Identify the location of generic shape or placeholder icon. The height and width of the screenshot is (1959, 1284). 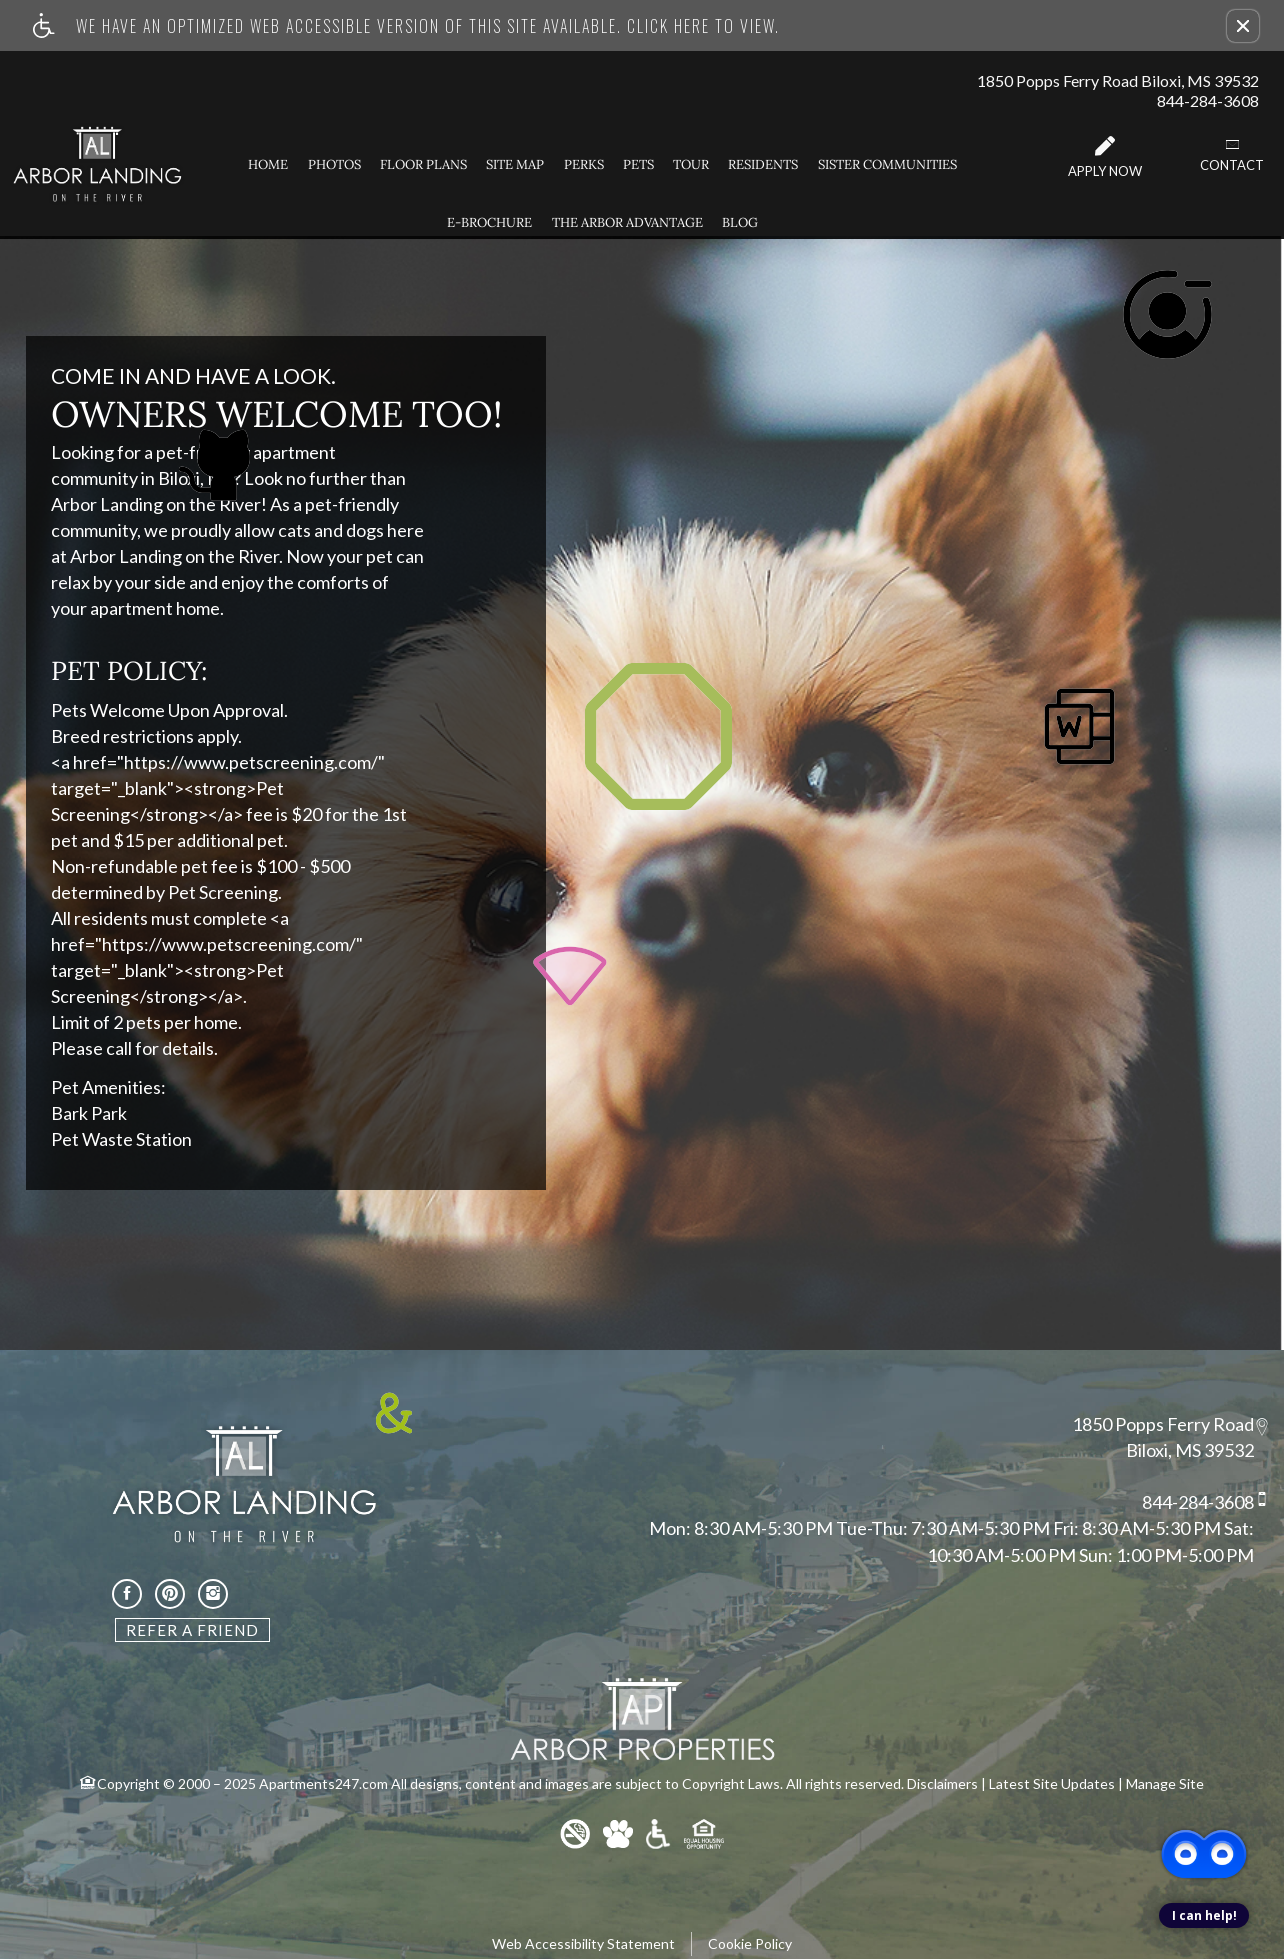
(658, 736).